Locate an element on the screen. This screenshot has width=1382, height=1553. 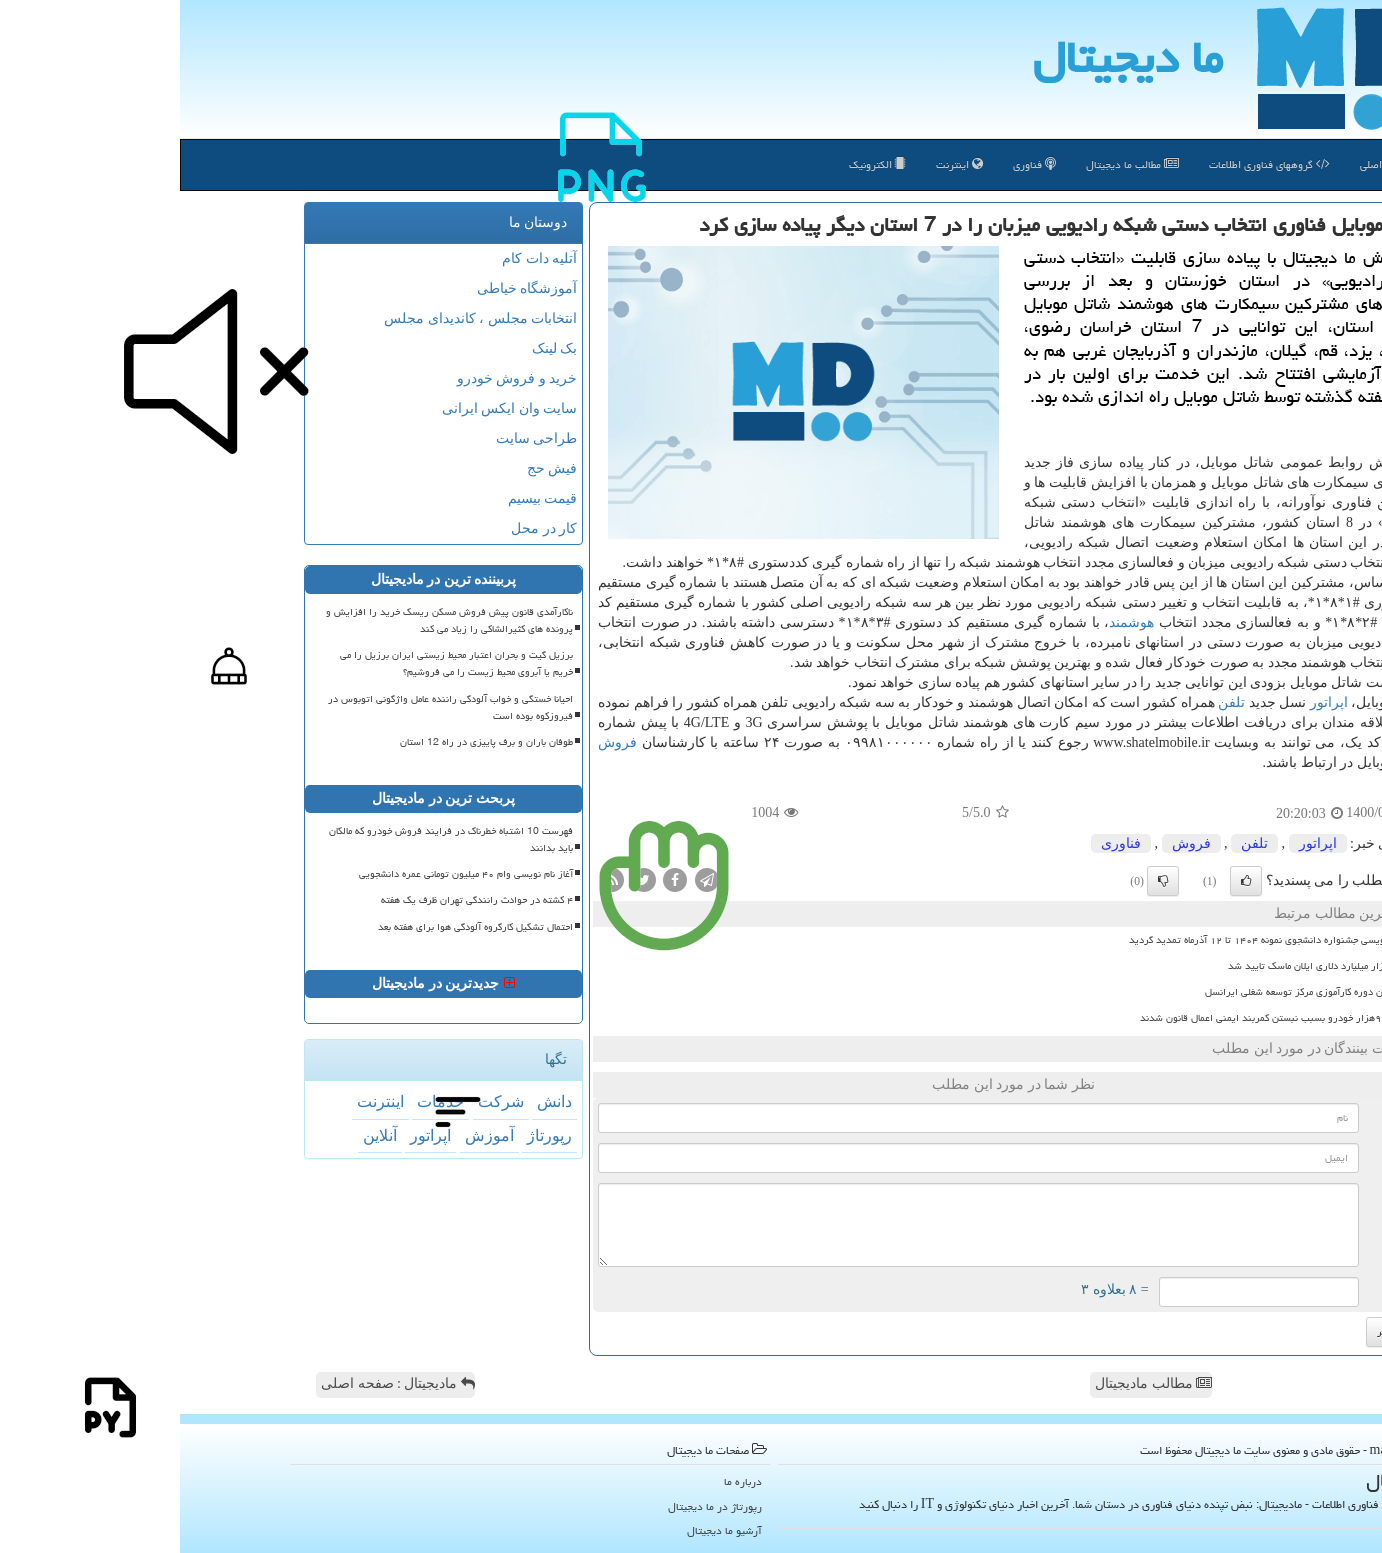
mute audio or sound is located at coordinates (206, 371).